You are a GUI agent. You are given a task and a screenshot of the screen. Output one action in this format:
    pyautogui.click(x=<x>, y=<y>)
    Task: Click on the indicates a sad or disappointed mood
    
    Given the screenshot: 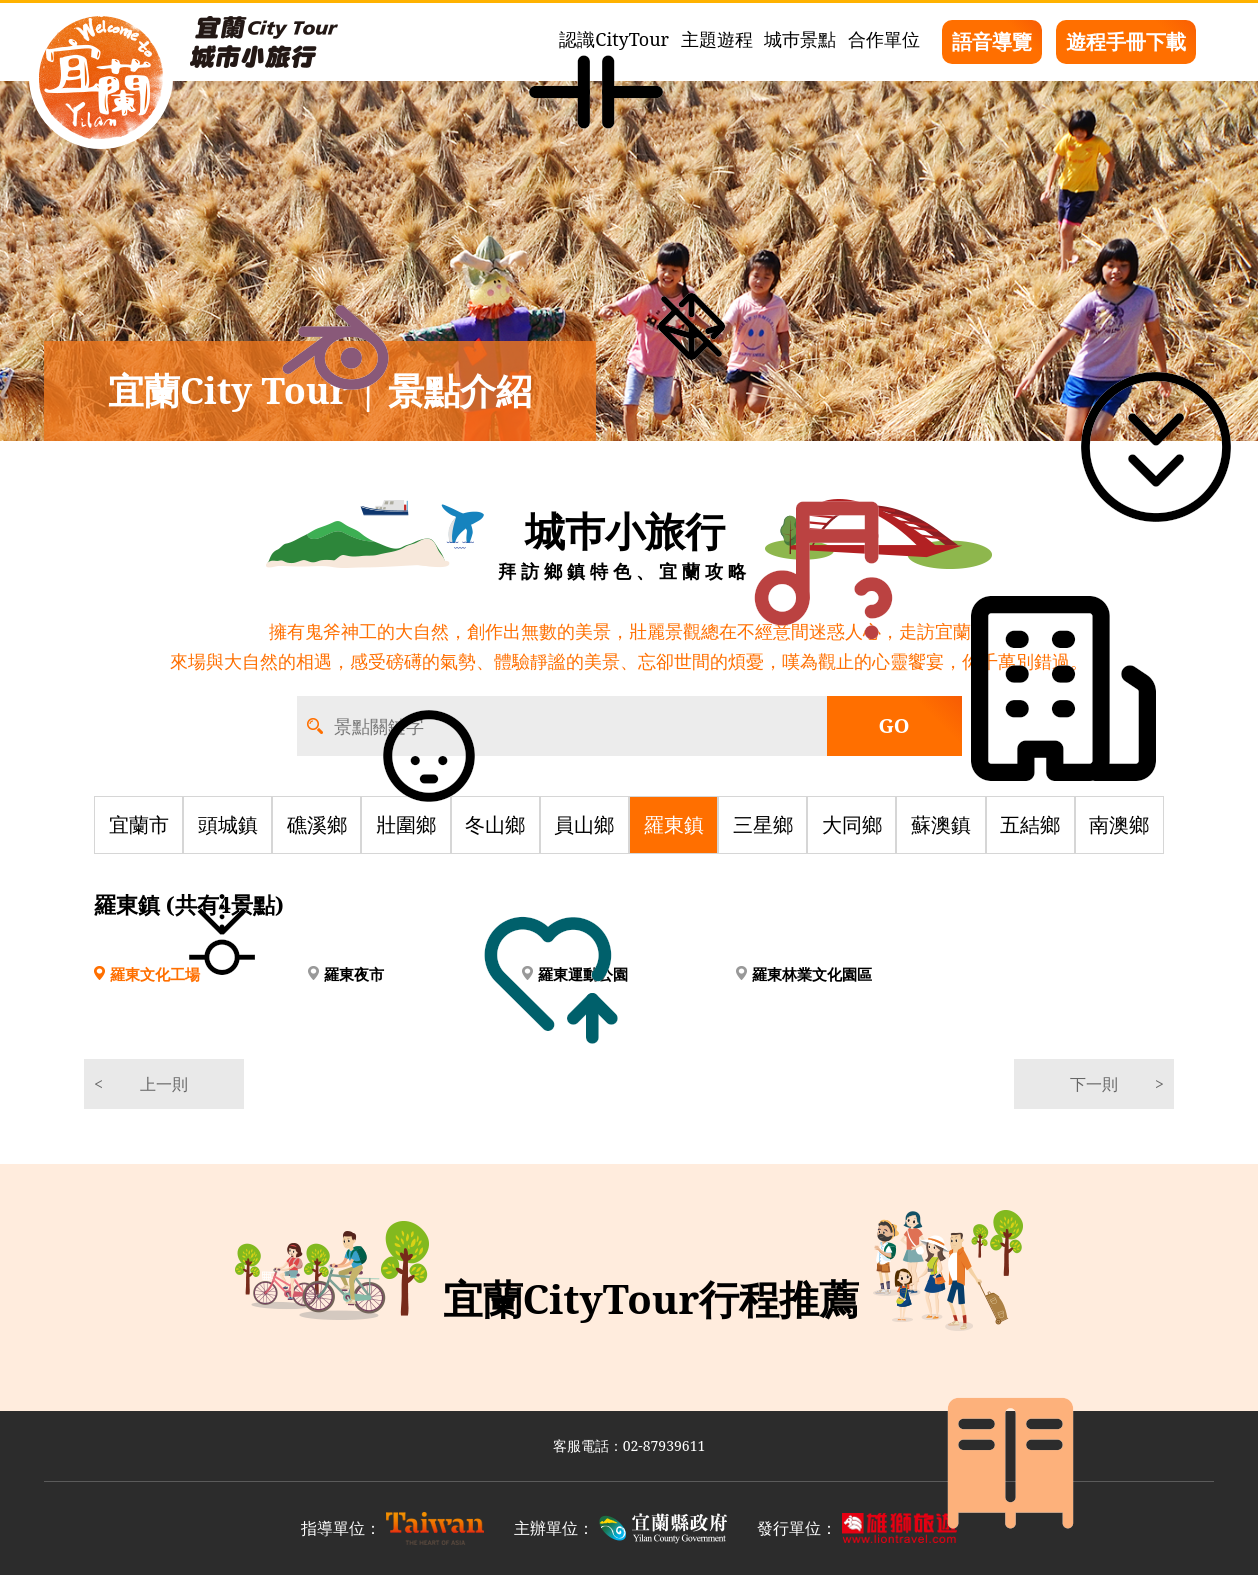 What is the action you would take?
    pyautogui.click(x=429, y=756)
    